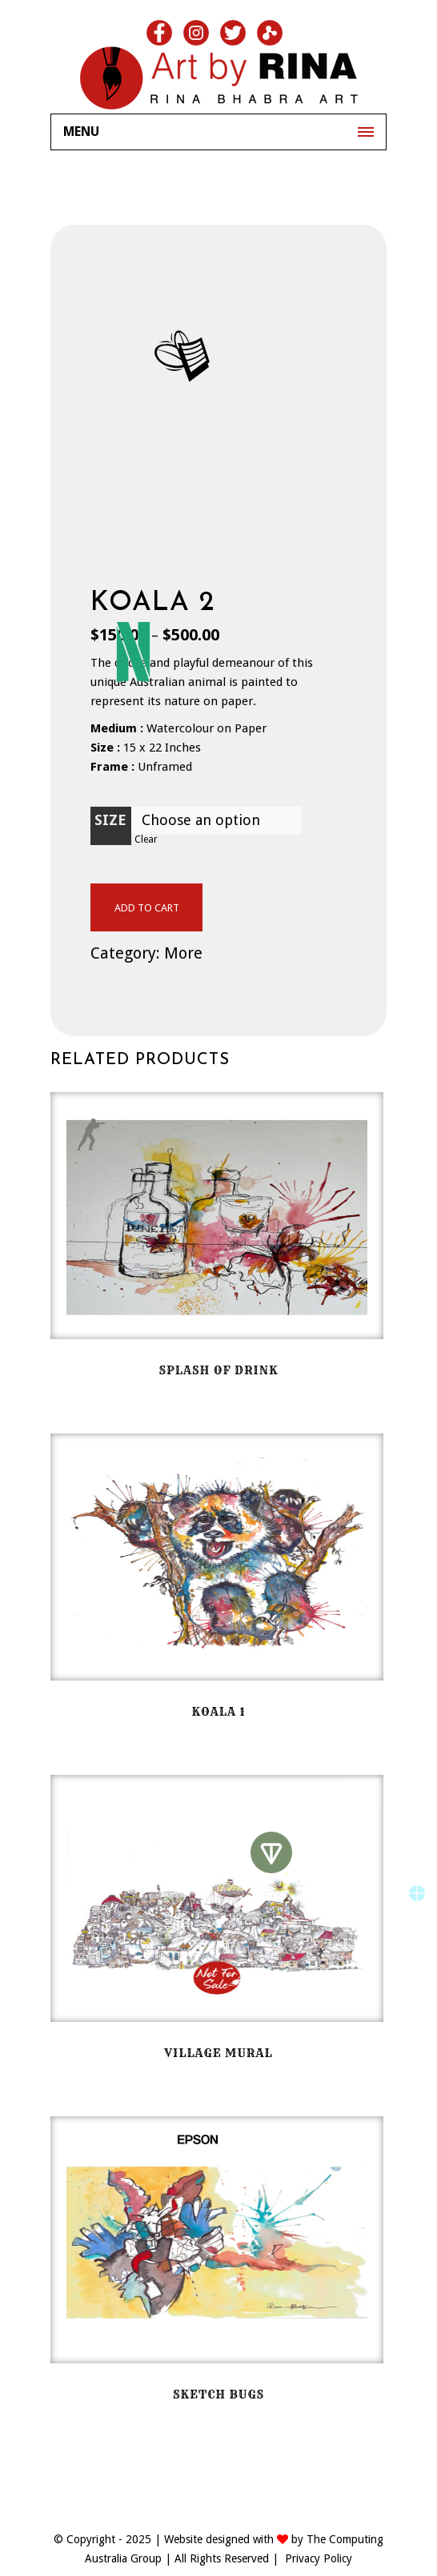 The width and height of the screenshot is (437, 2576). Describe the element at coordinates (182, 356) in the screenshot. I see `taxbuzz company logo` at that location.